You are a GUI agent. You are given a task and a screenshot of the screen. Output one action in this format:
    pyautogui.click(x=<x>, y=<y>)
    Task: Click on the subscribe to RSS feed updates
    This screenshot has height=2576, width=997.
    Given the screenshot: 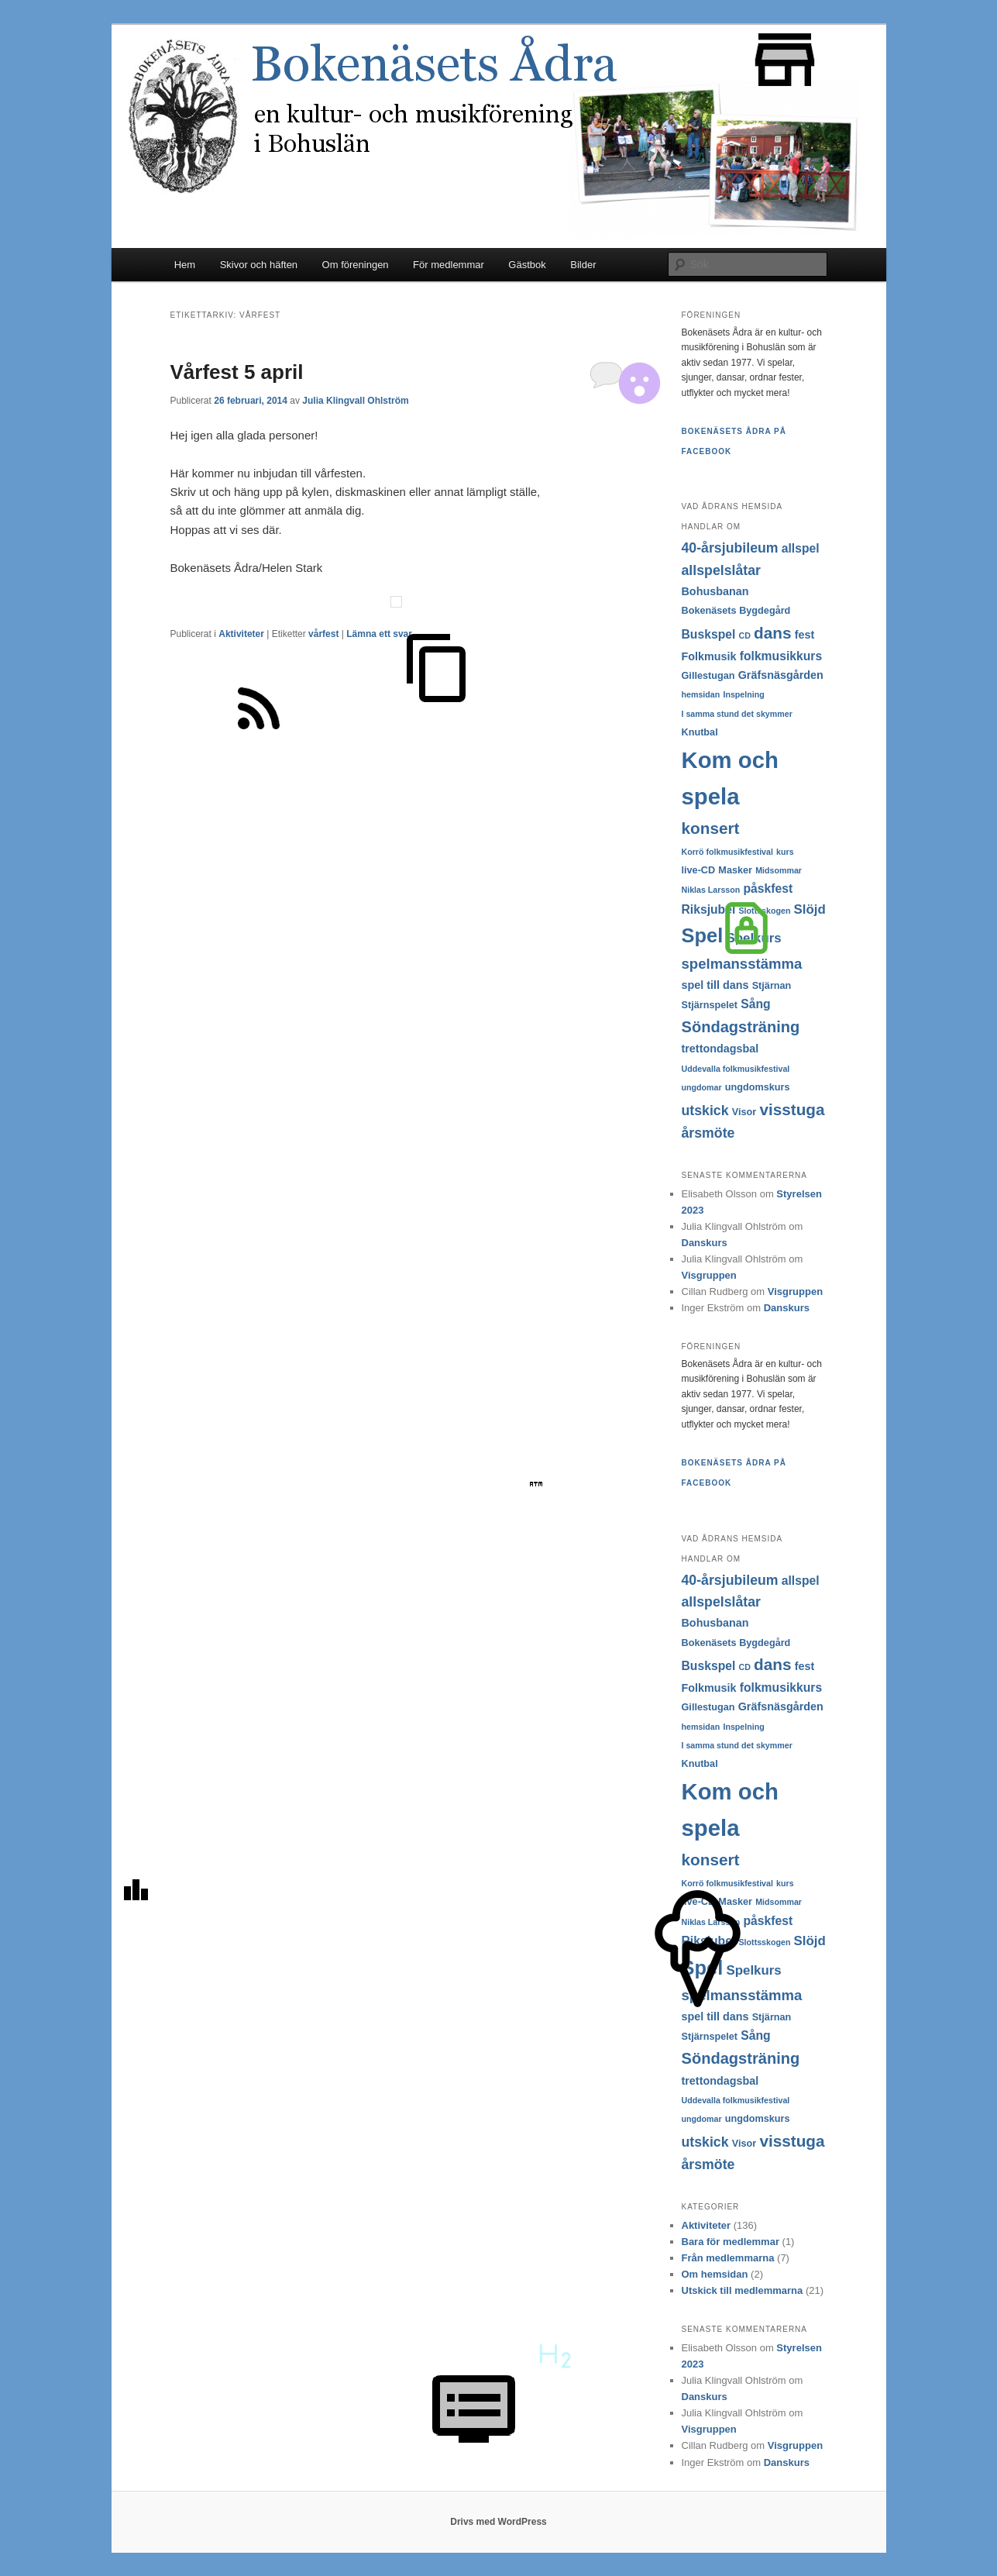 What is the action you would take?
    pyautogui.click(x=260, y=708)
    